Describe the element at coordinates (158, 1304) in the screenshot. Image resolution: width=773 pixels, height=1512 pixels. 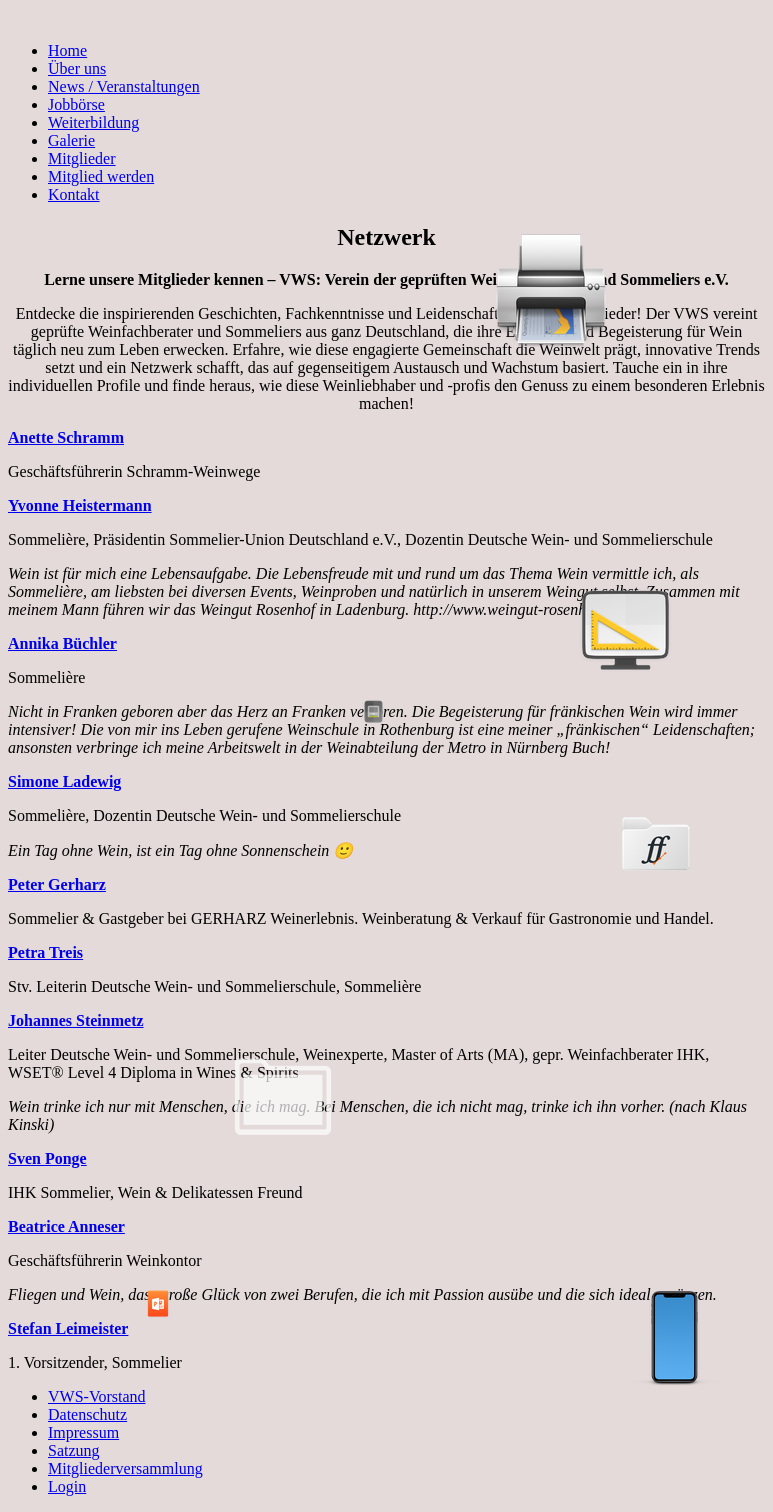
I see `presentation template file type indicator` at that location.